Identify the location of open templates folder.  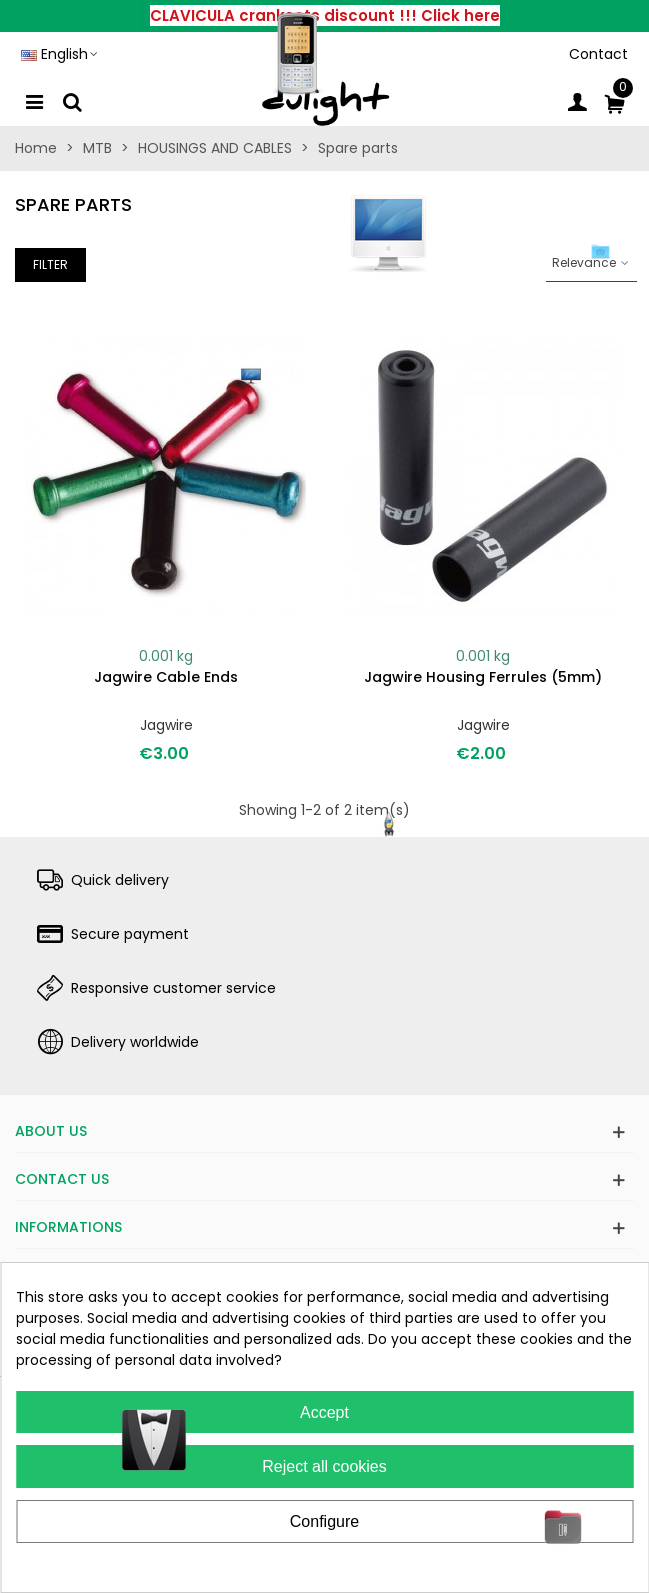
(563, 1527).